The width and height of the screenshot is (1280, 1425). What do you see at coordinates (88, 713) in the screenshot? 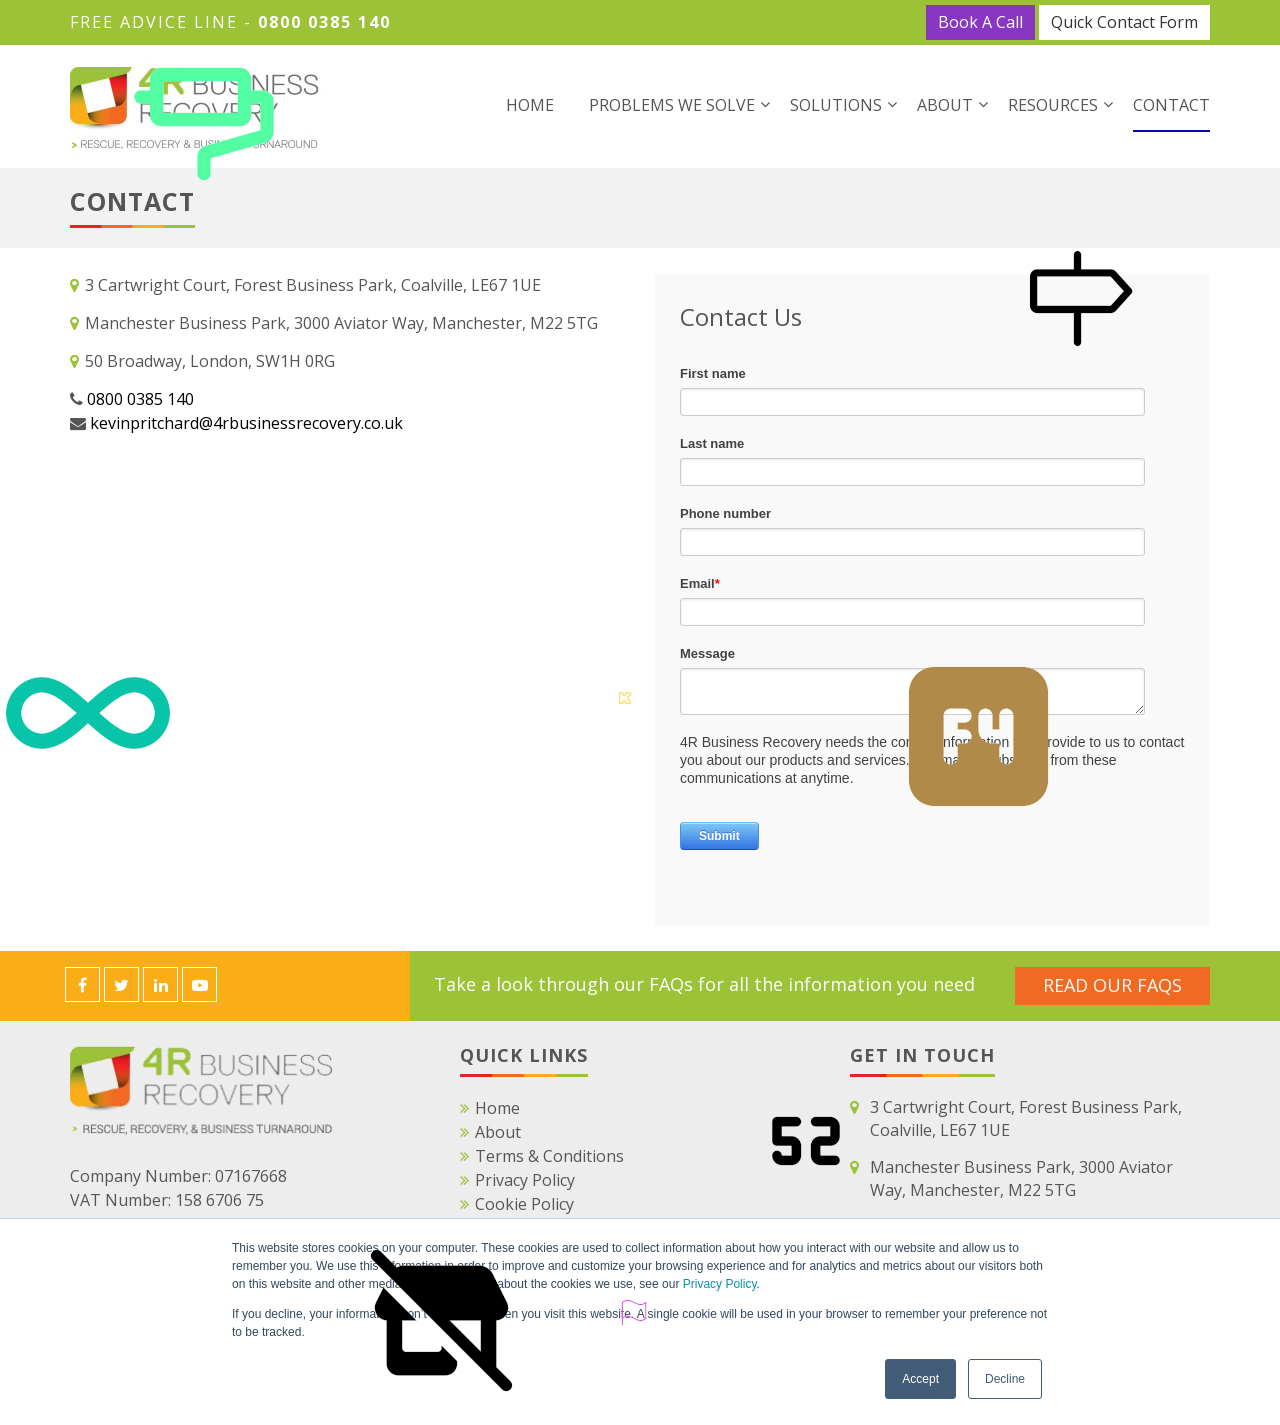
I see `indicates unlimited or infinite capacity` at bounding box center [88, 713].